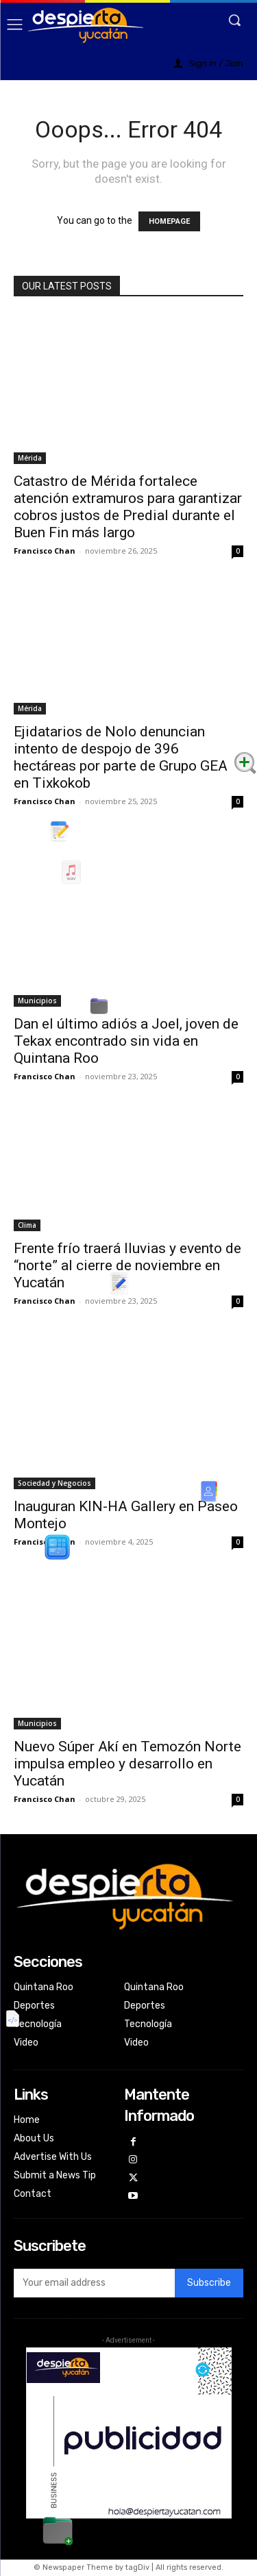 Image resolution: width=257 pixels, height=2576 pixels. What do you see at coordinates (202, 2369) in the screenshot?
I see `dropbox is currently syncing files` at bounding box center [202, 2369].